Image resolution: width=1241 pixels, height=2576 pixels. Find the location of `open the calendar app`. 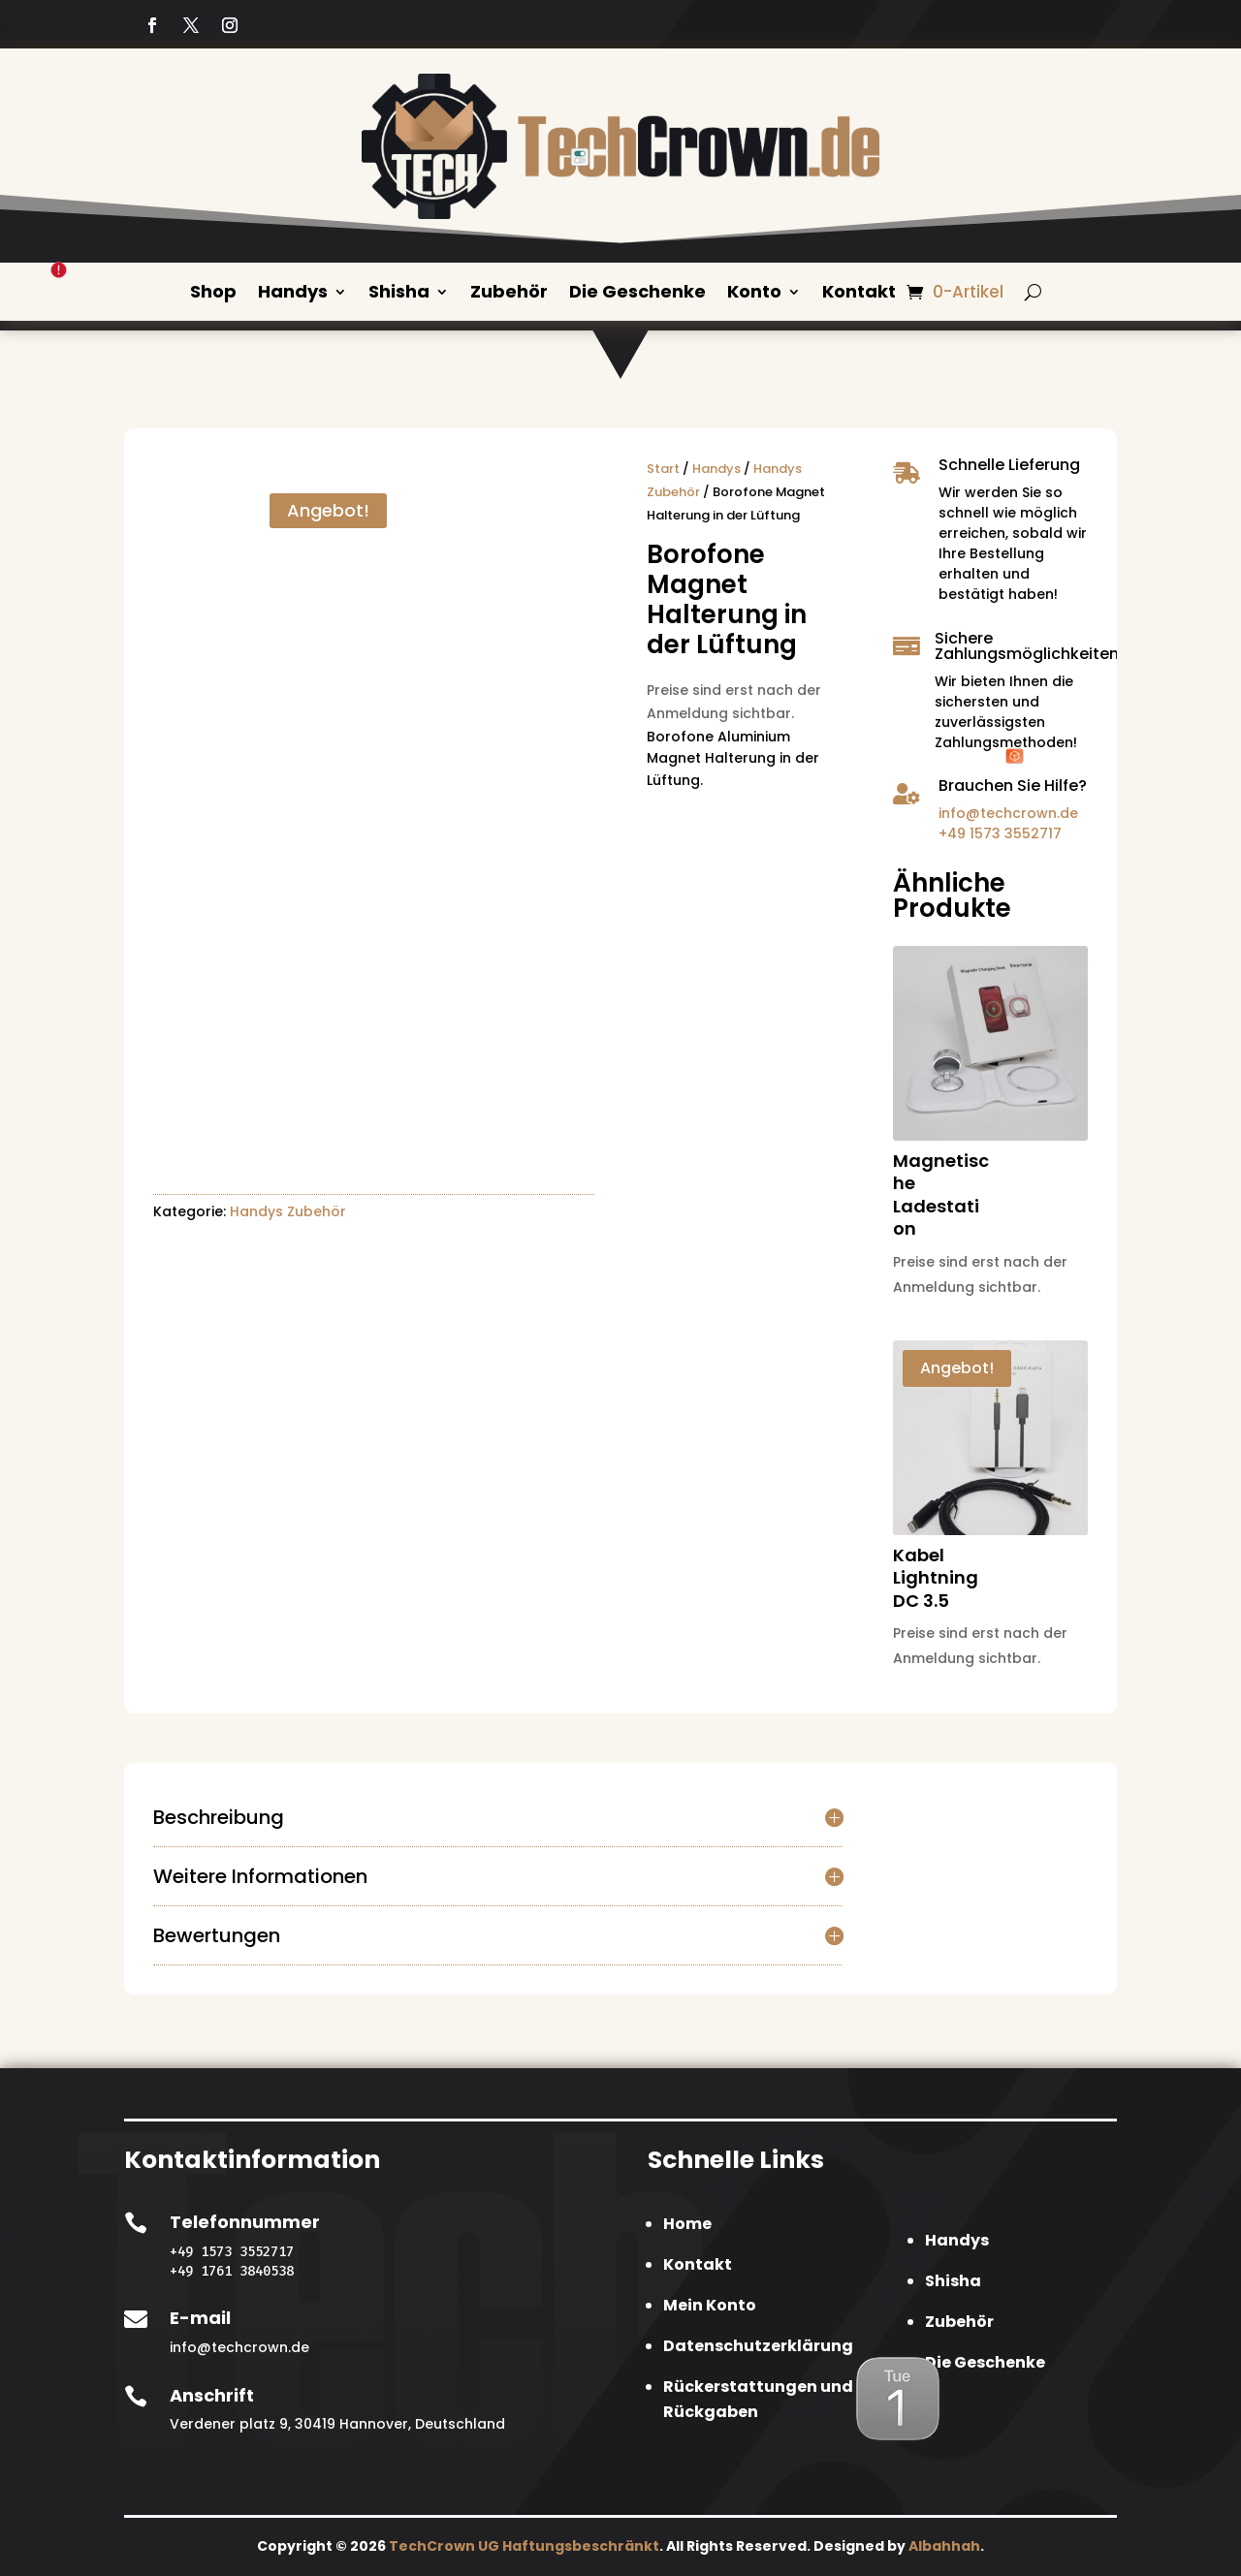

open the calendar app is located at coordinates (898, 2399).